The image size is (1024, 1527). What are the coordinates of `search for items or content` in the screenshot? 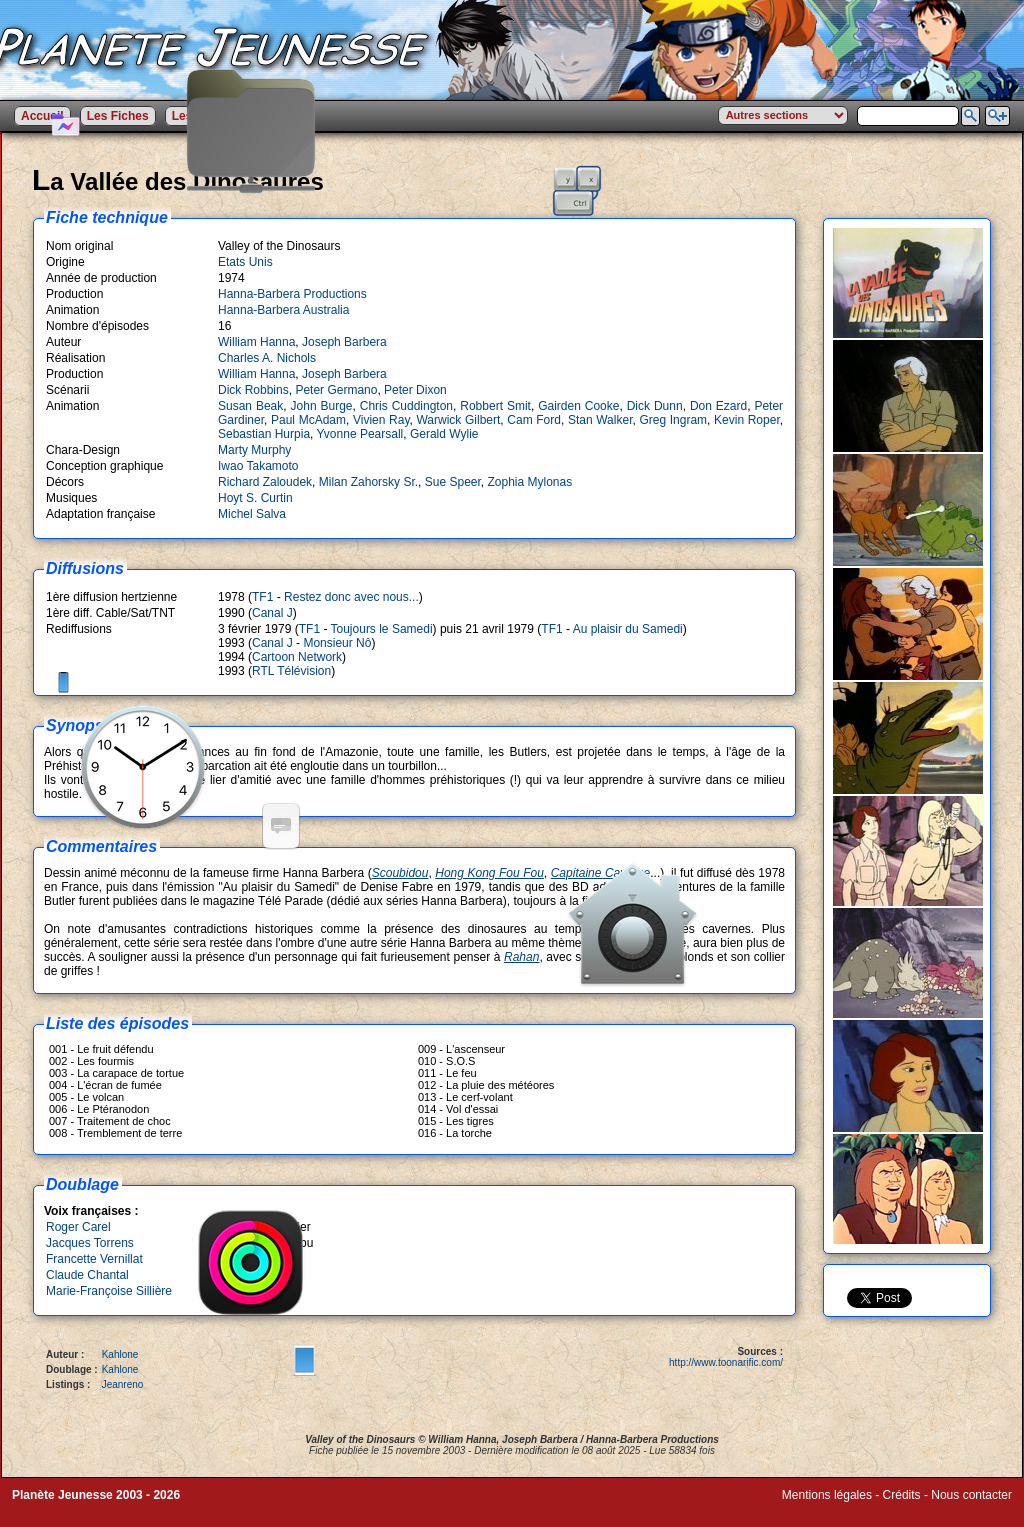 It's located at (974, 542).